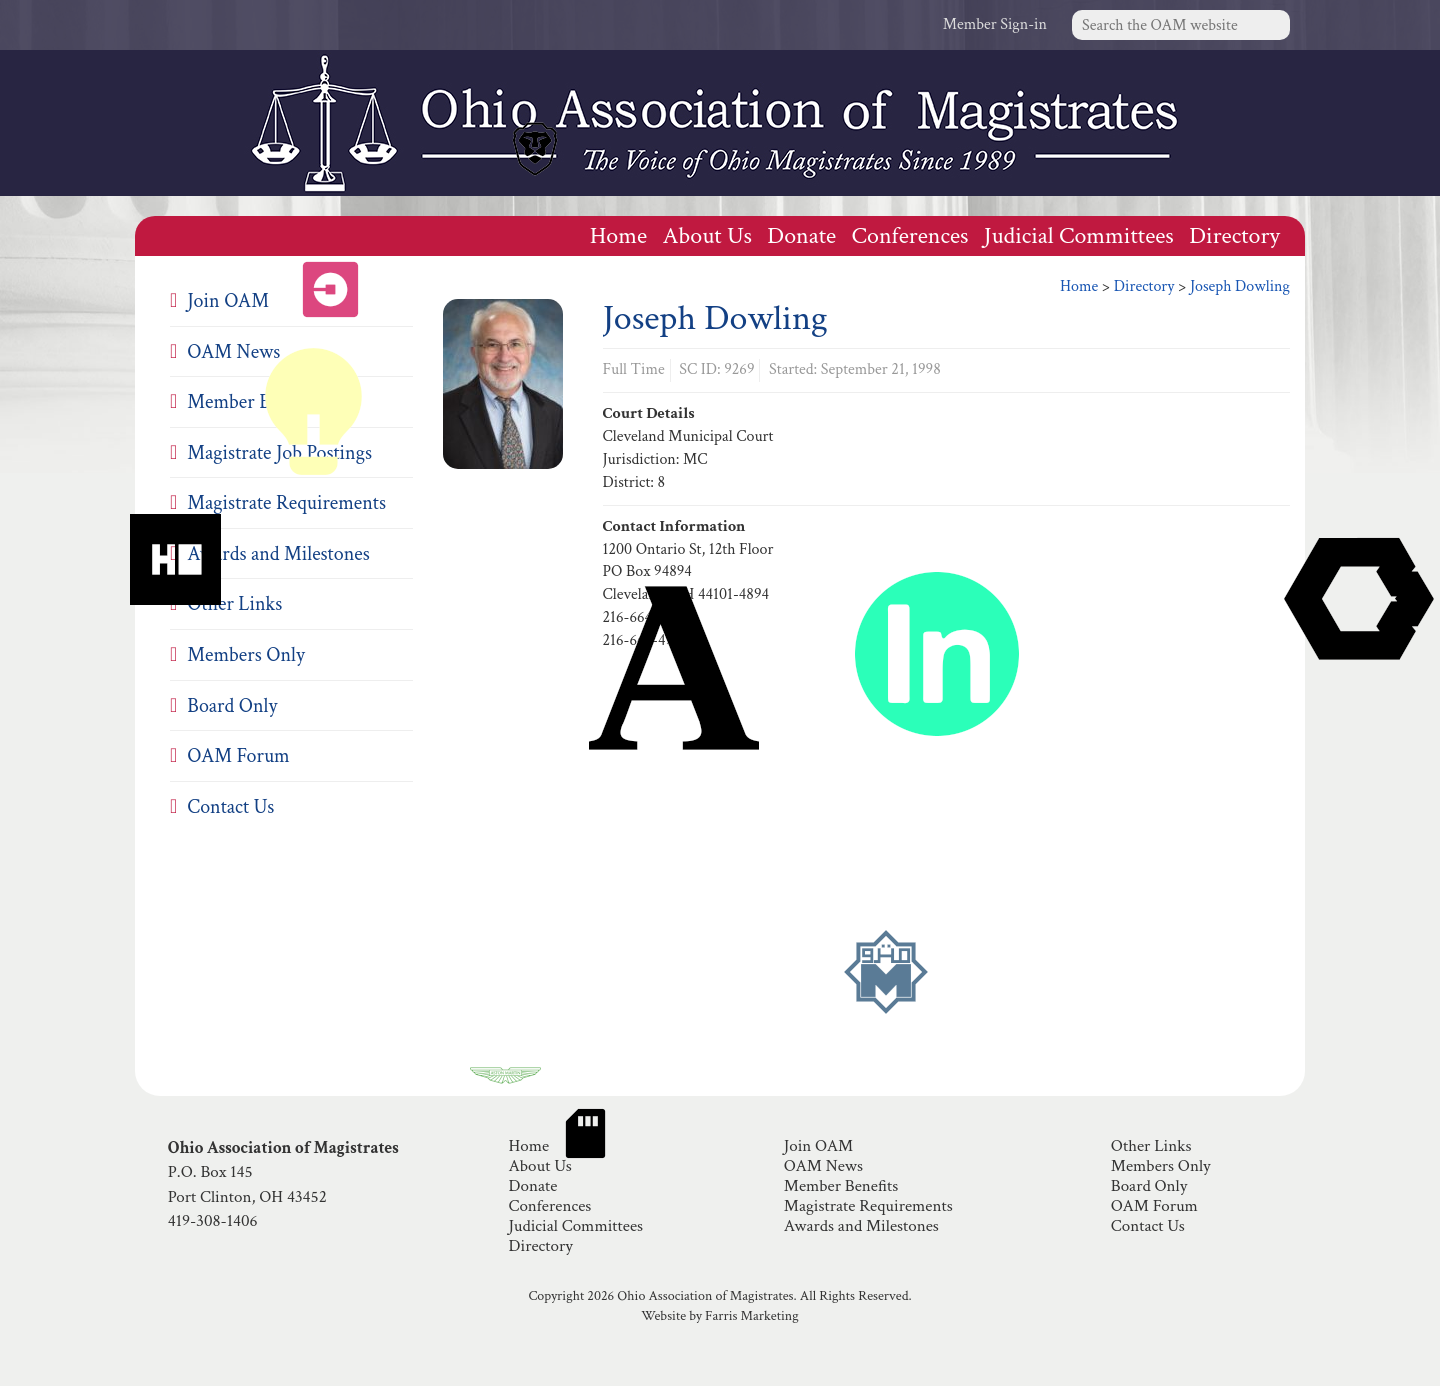 The image size is (1440, 1386). Describe the element at coordinates (886, 972) in the screenshot. I see `cairo metro official app or service` at that location.